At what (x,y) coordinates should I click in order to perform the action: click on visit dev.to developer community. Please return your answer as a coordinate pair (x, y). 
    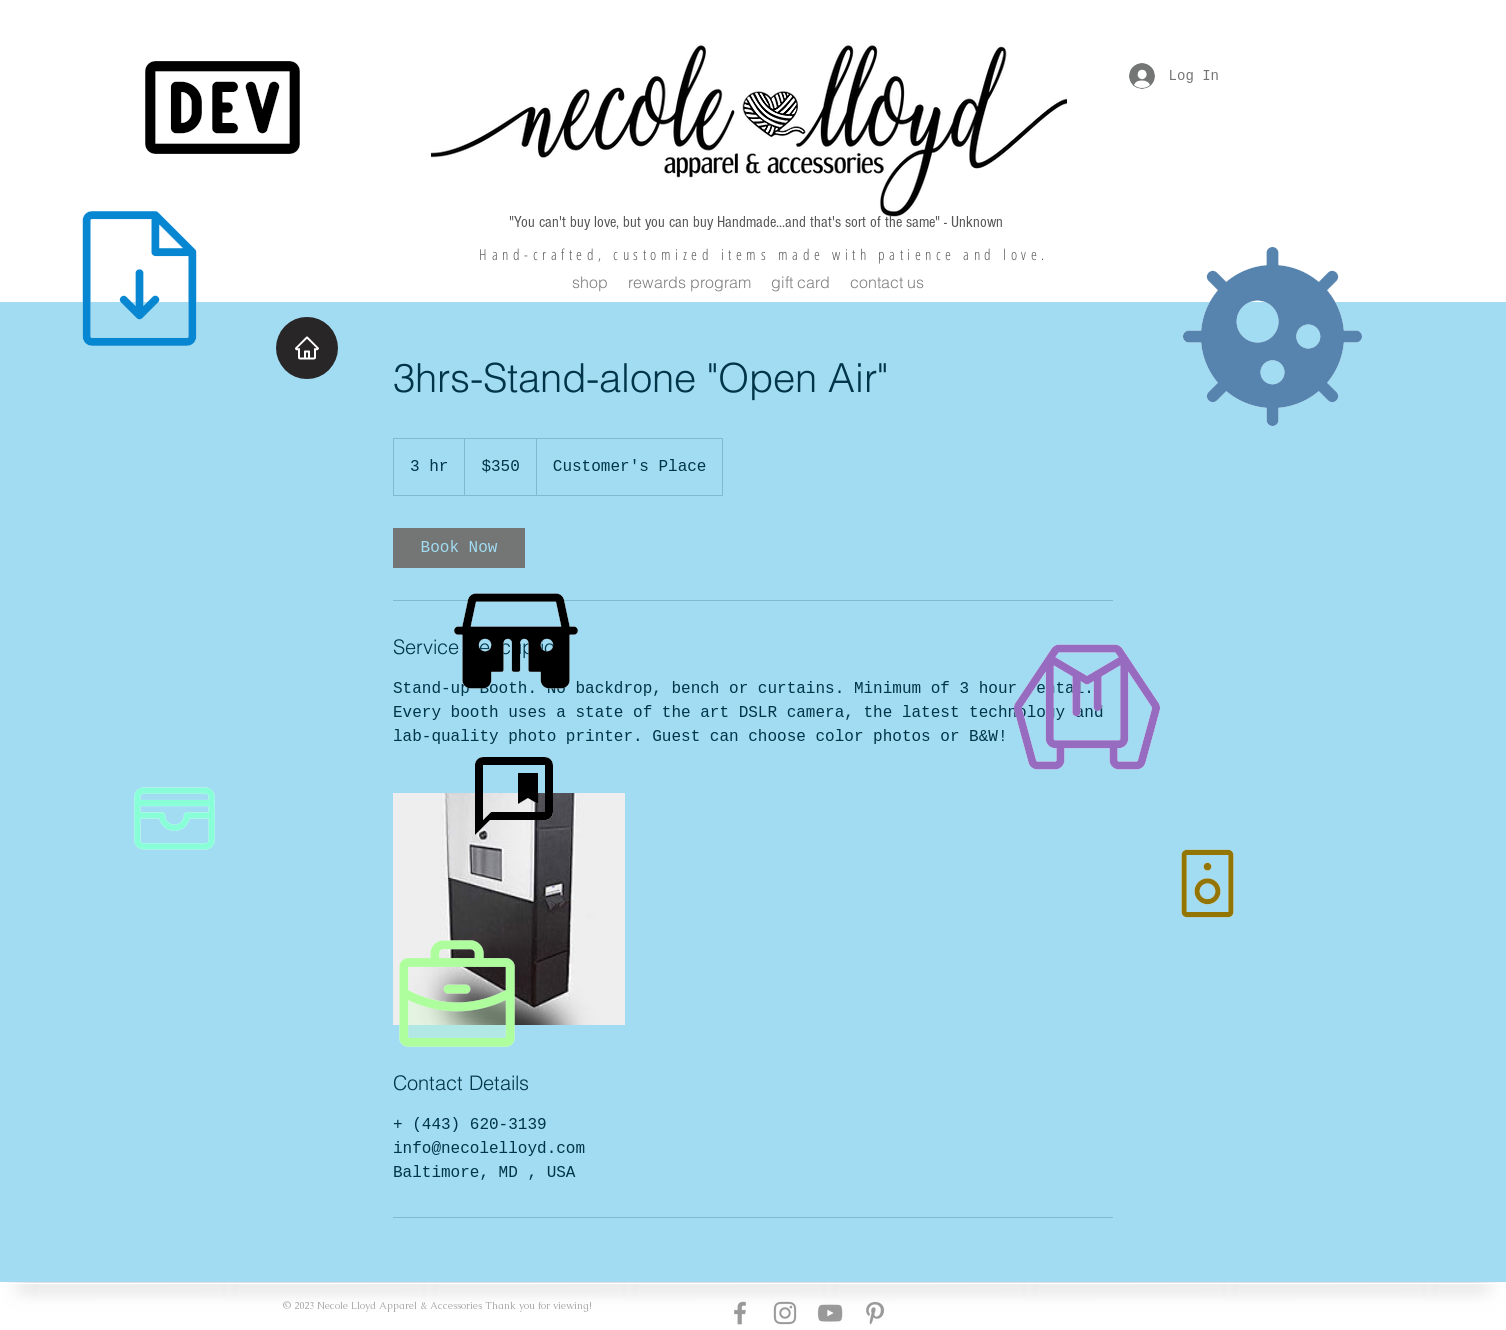
    Looking at the image, I should click on (222, 107).